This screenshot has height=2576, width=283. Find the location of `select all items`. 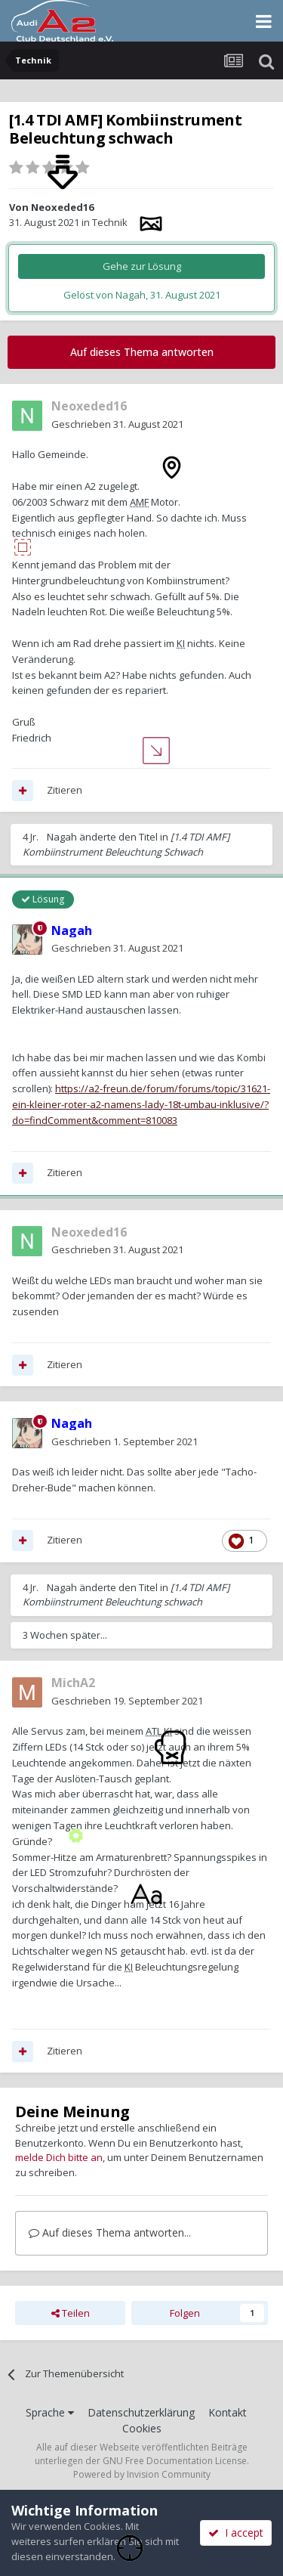

select all items is located at coordinates (23, 547).